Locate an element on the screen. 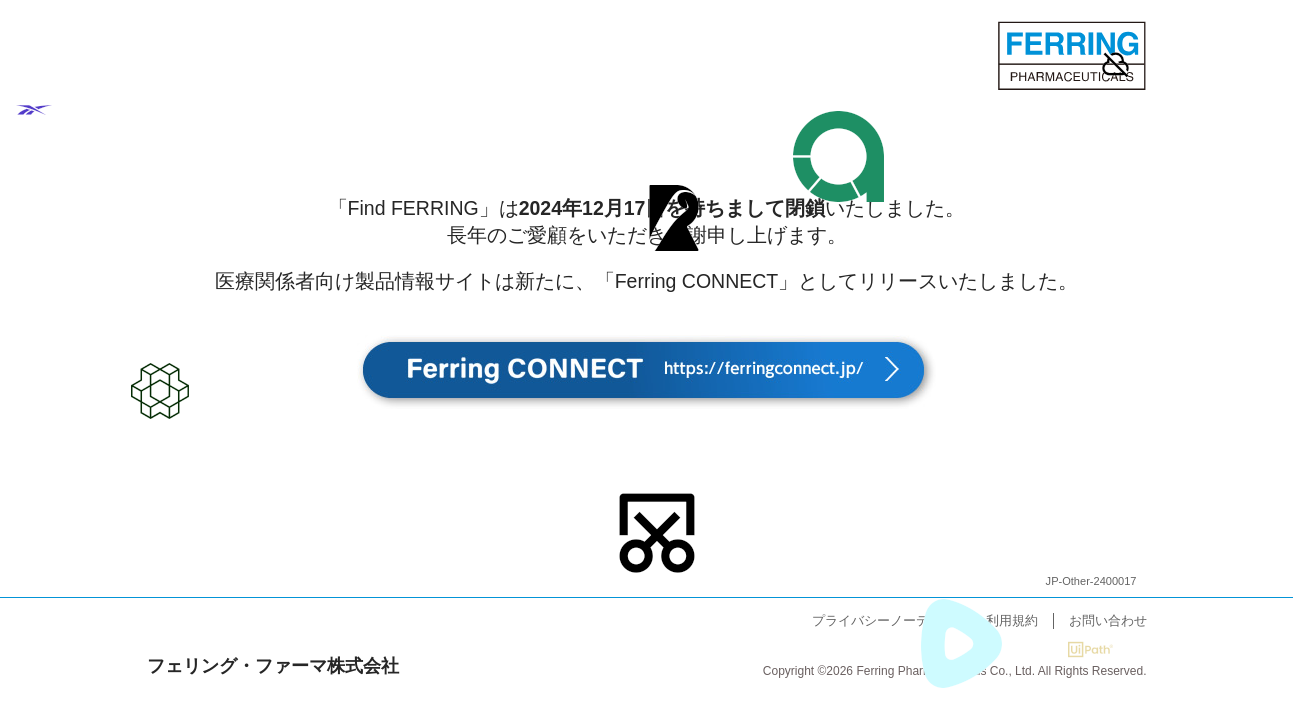 This screenshot has width=1293, height=720. open the Rumble app is located at coordinates (961, 643).